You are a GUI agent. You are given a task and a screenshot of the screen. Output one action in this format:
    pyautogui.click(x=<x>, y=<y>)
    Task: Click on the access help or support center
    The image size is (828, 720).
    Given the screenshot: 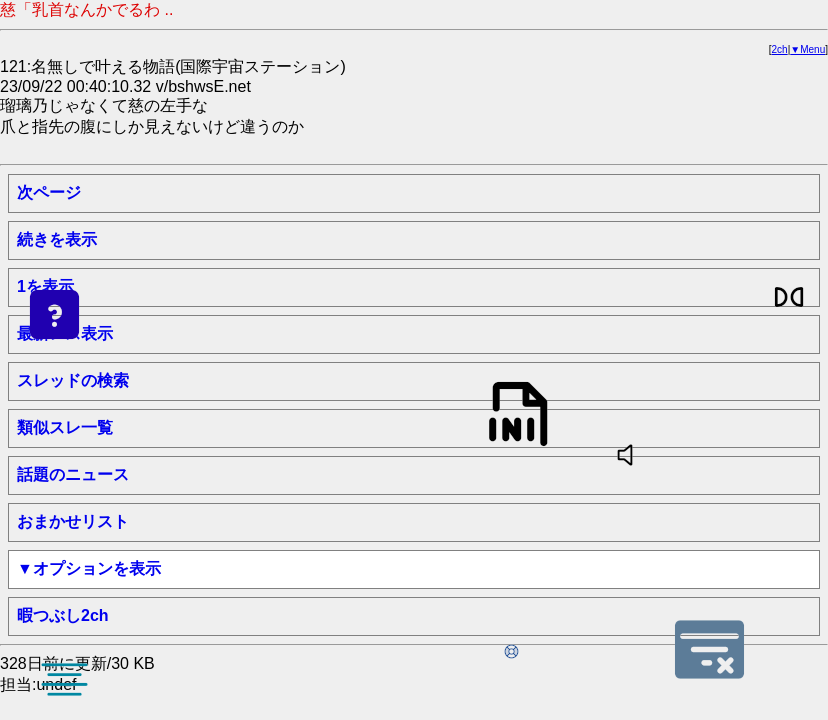 What is the action you would take?
    pyautogui.click(x=511, y=651)
    